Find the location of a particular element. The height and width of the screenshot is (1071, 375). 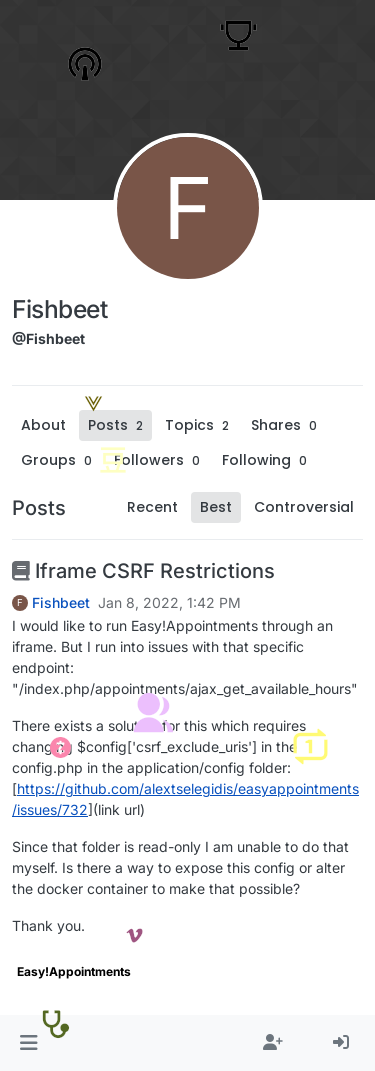

repeat the current track is located at coordinates (310, 746).